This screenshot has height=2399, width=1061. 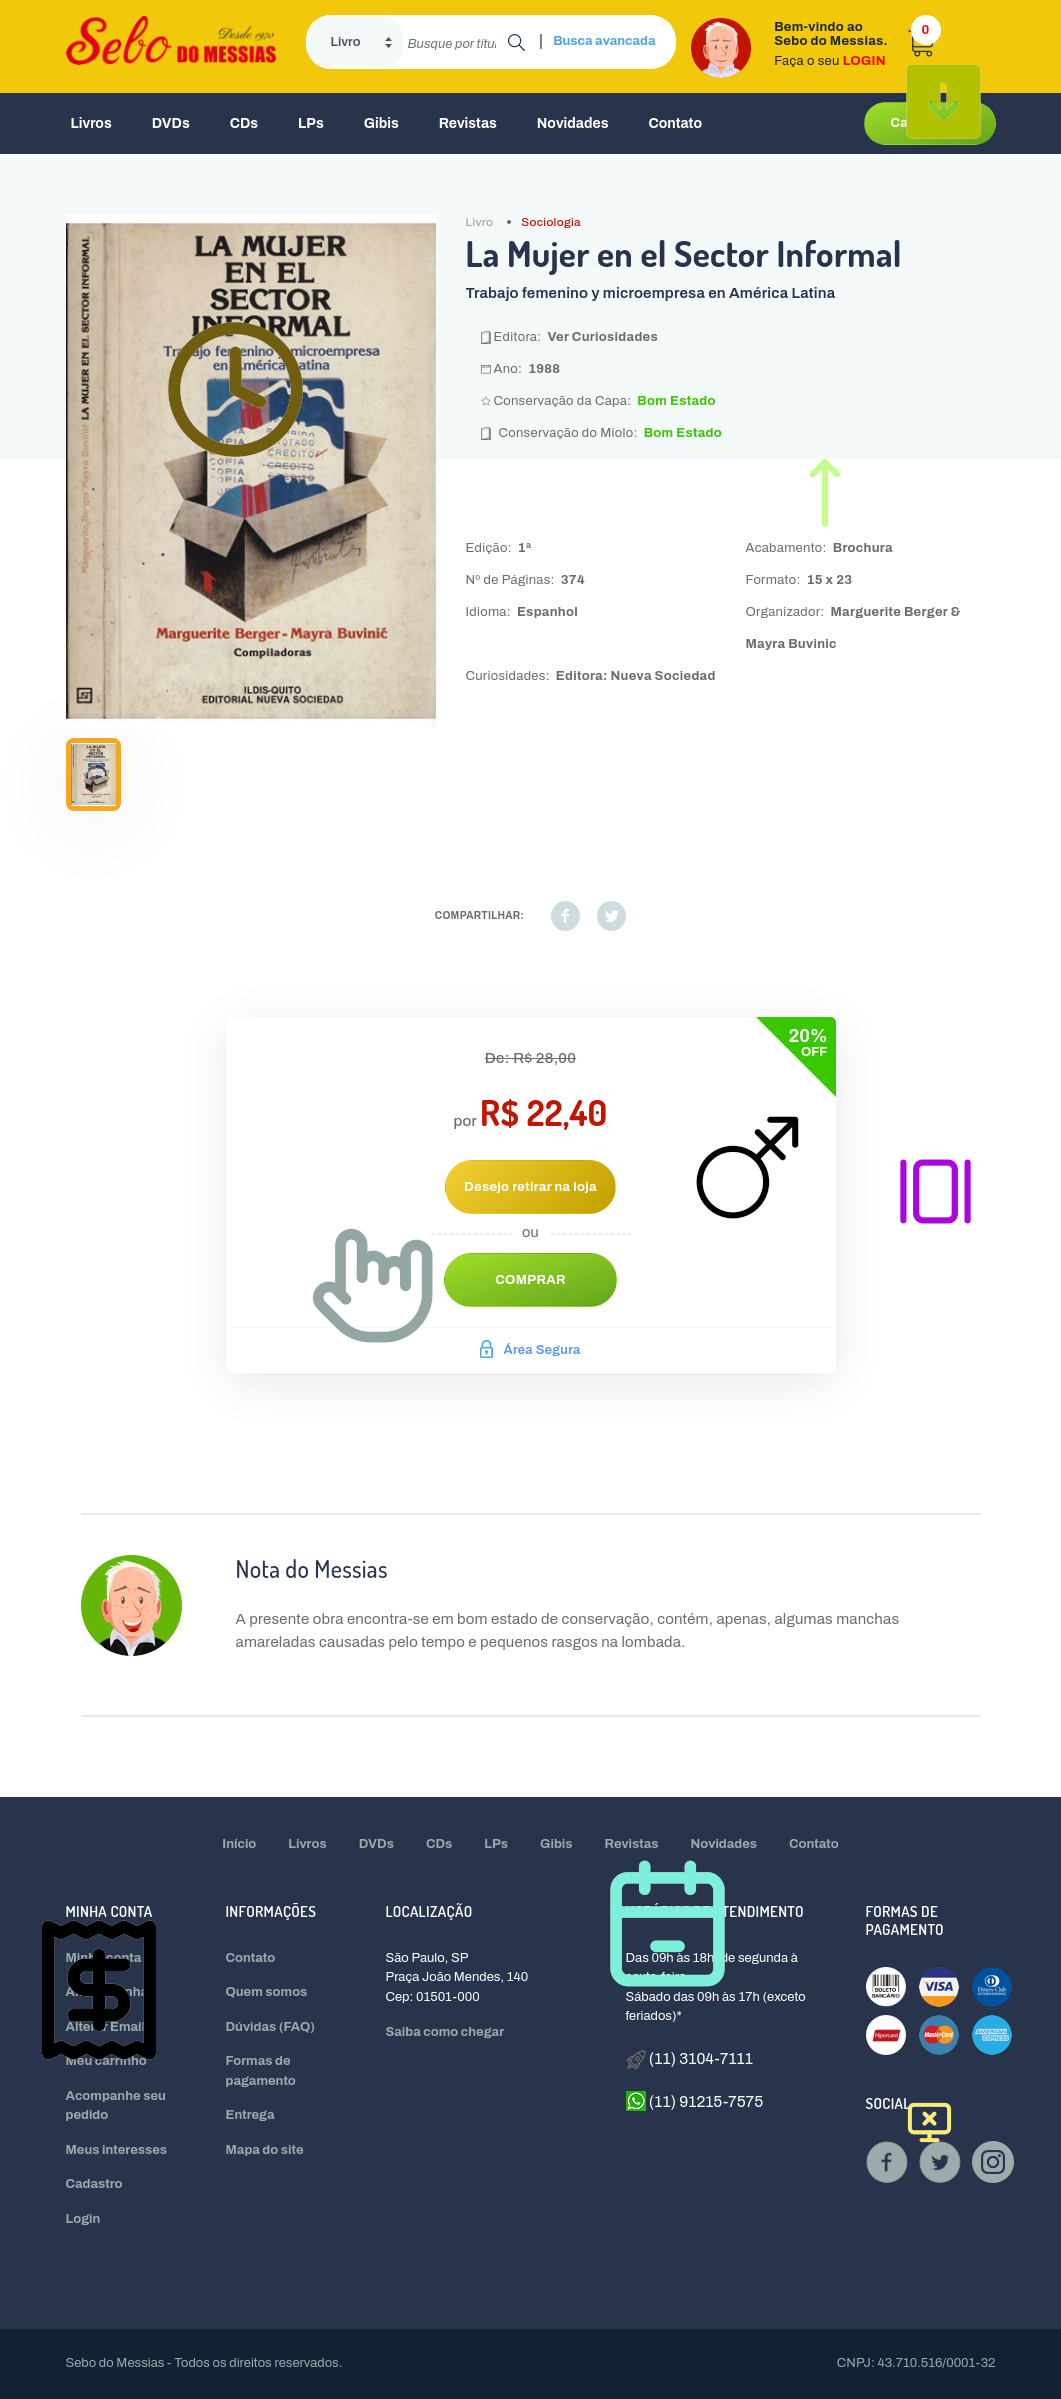 I want to click on download file or content, so click(x=943, y=101).